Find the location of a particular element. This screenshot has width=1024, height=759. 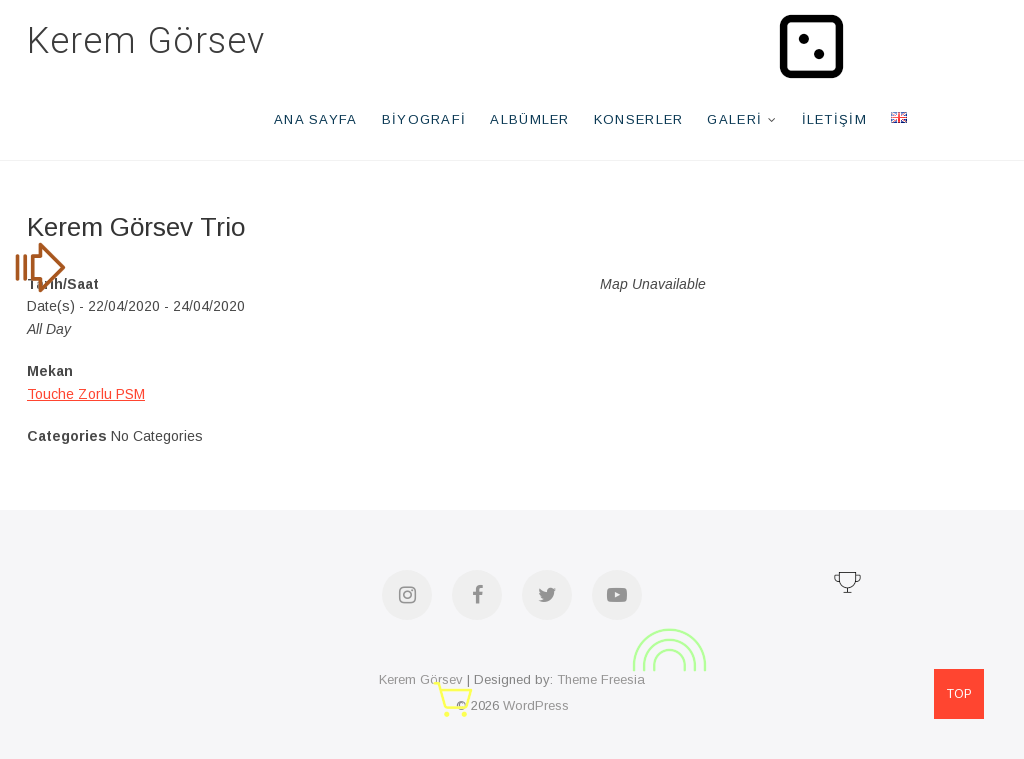

indicates weather conditions with rainbow is located at coordinates (669, 652).